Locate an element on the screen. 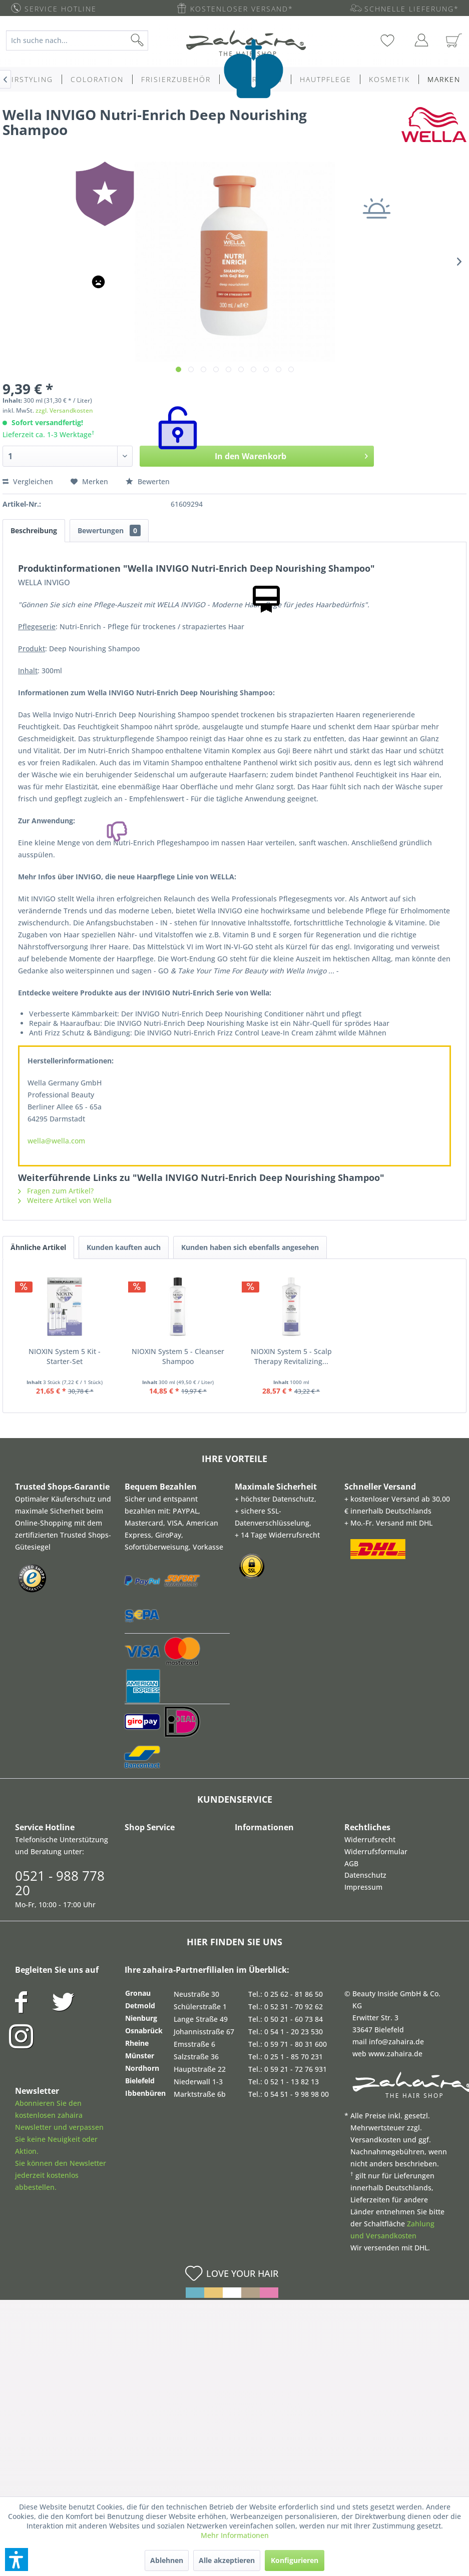 The image size is (469, 2576). view security or protection settings is located at coordinates (105, 194).